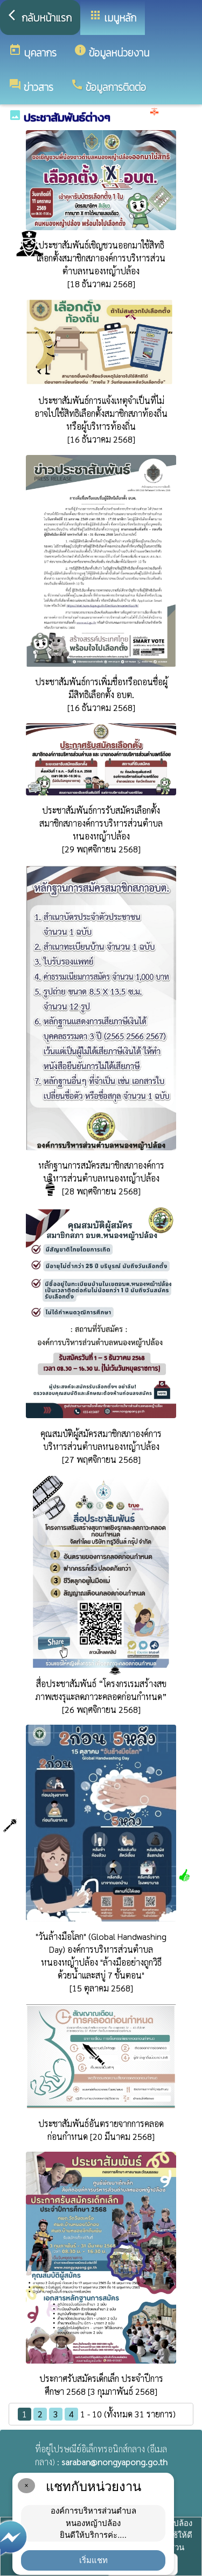  Describe the element at coordinates (94, 2054) in the screenshot. I see `equip a knife or melee weapon` at that location.